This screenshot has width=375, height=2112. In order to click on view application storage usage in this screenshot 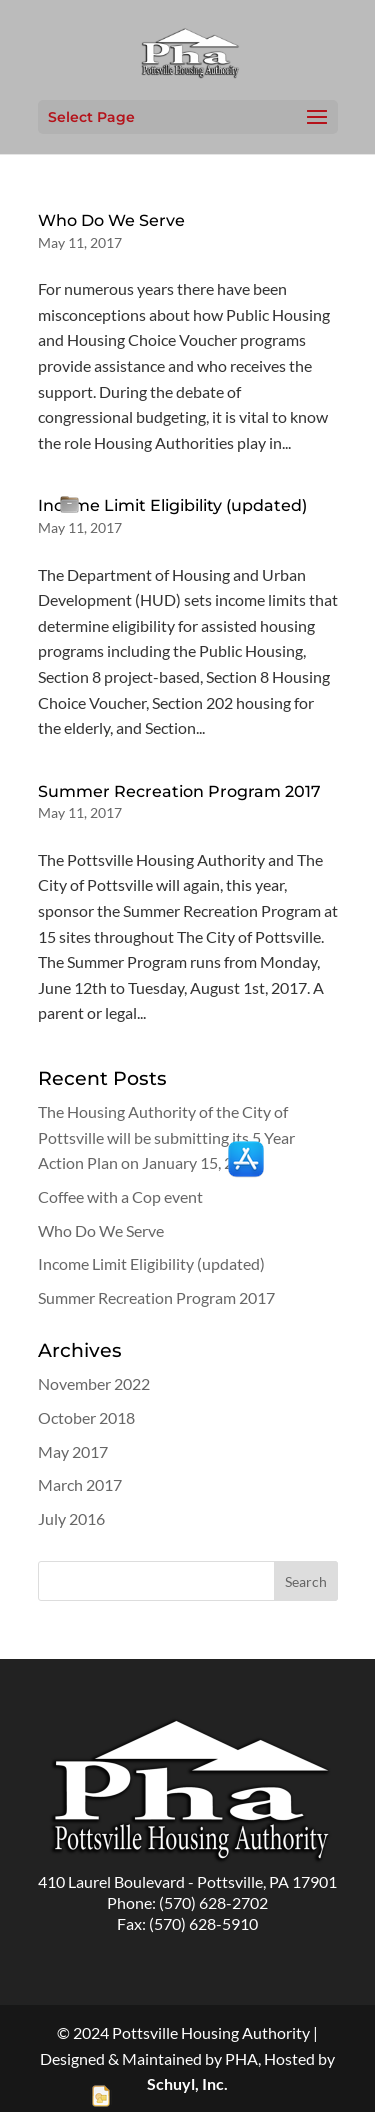, I will do `click(246, 1159)`.